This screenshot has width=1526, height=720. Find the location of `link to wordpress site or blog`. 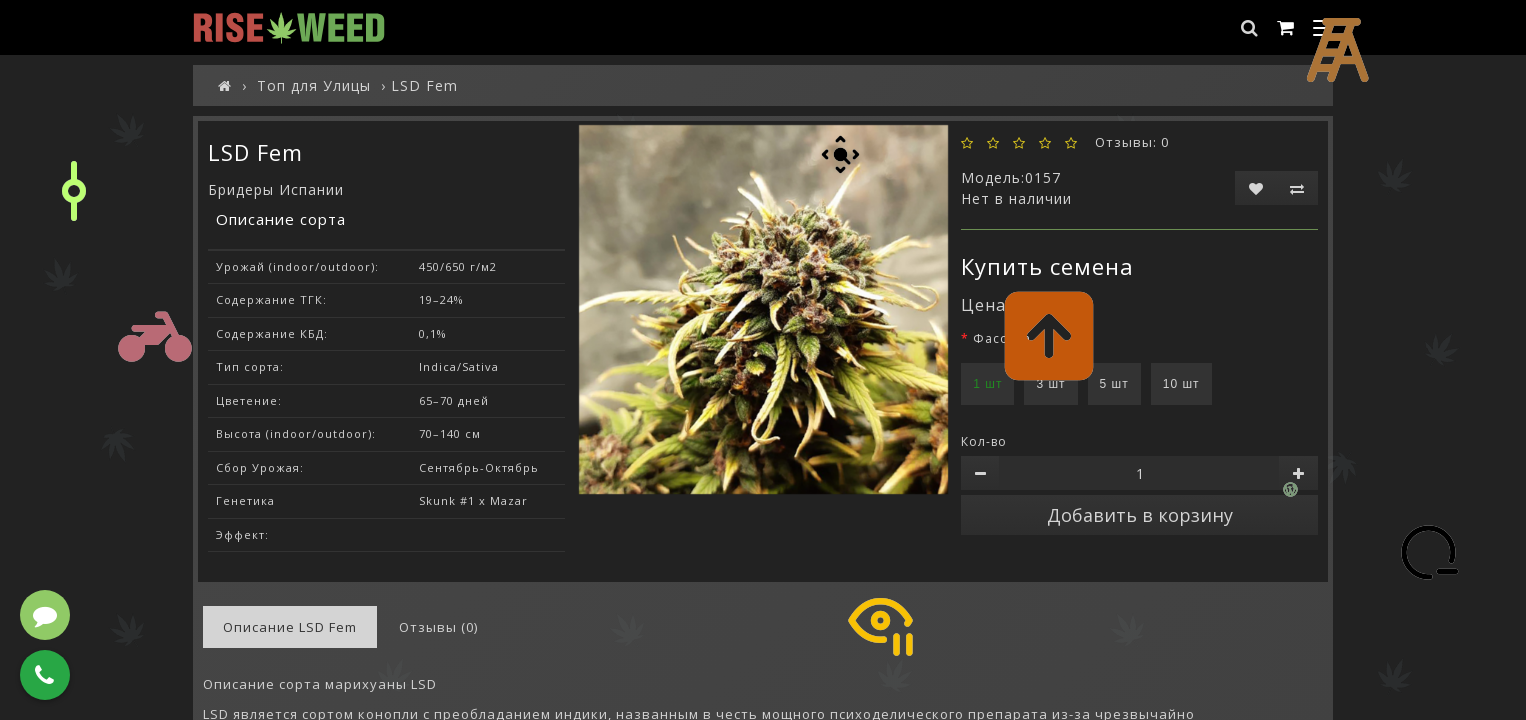

link to wordpress site or blog is located at coordinates (1290, 489).